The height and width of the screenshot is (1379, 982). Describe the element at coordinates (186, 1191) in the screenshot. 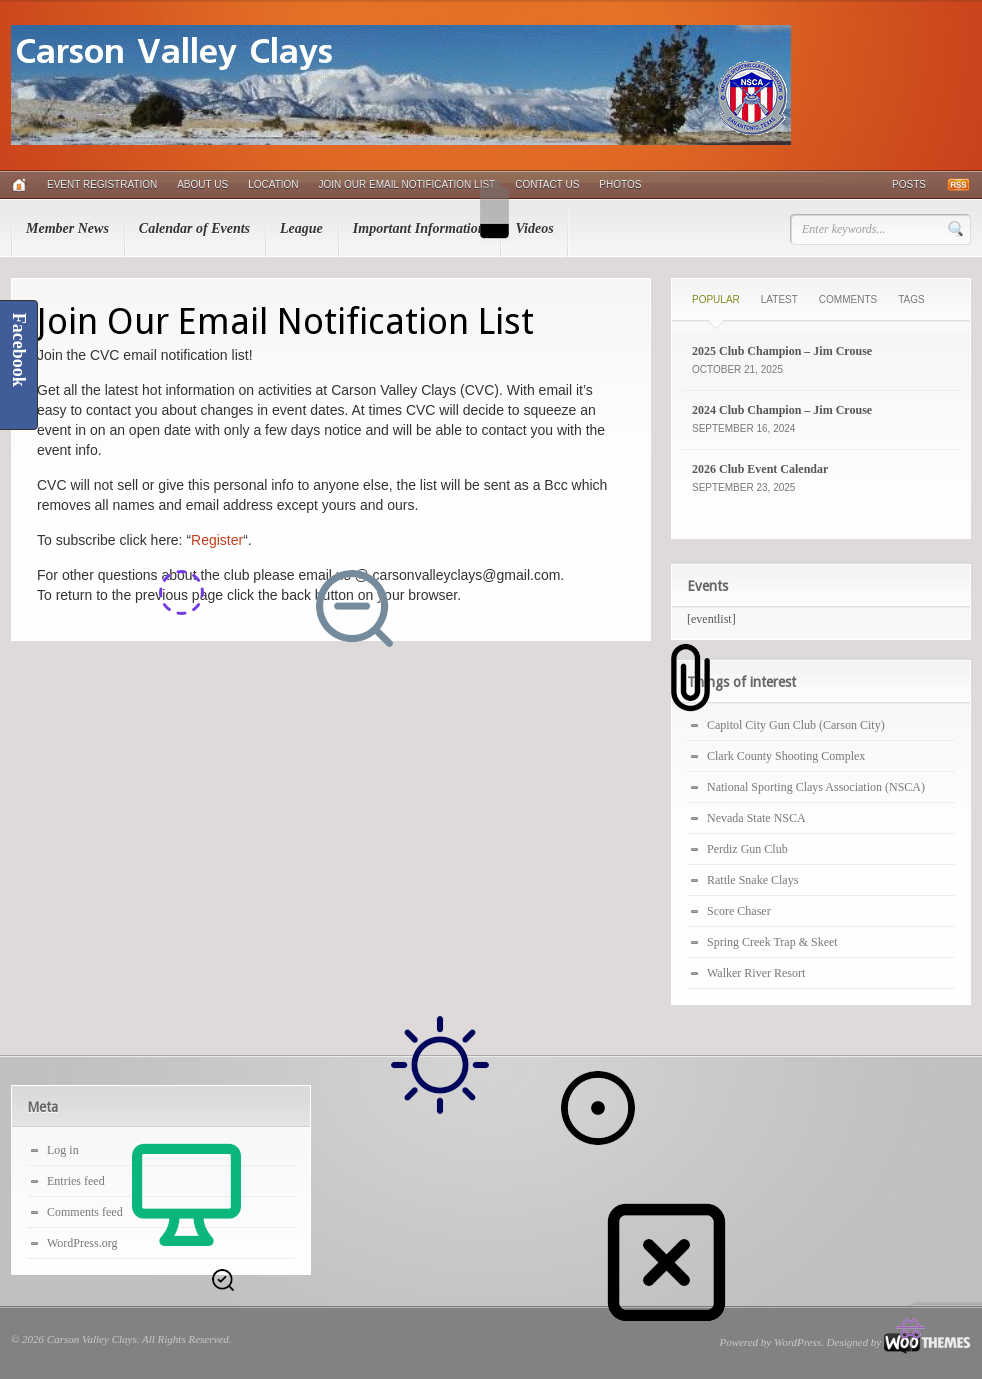

I see `view desktop version of site` at that location.